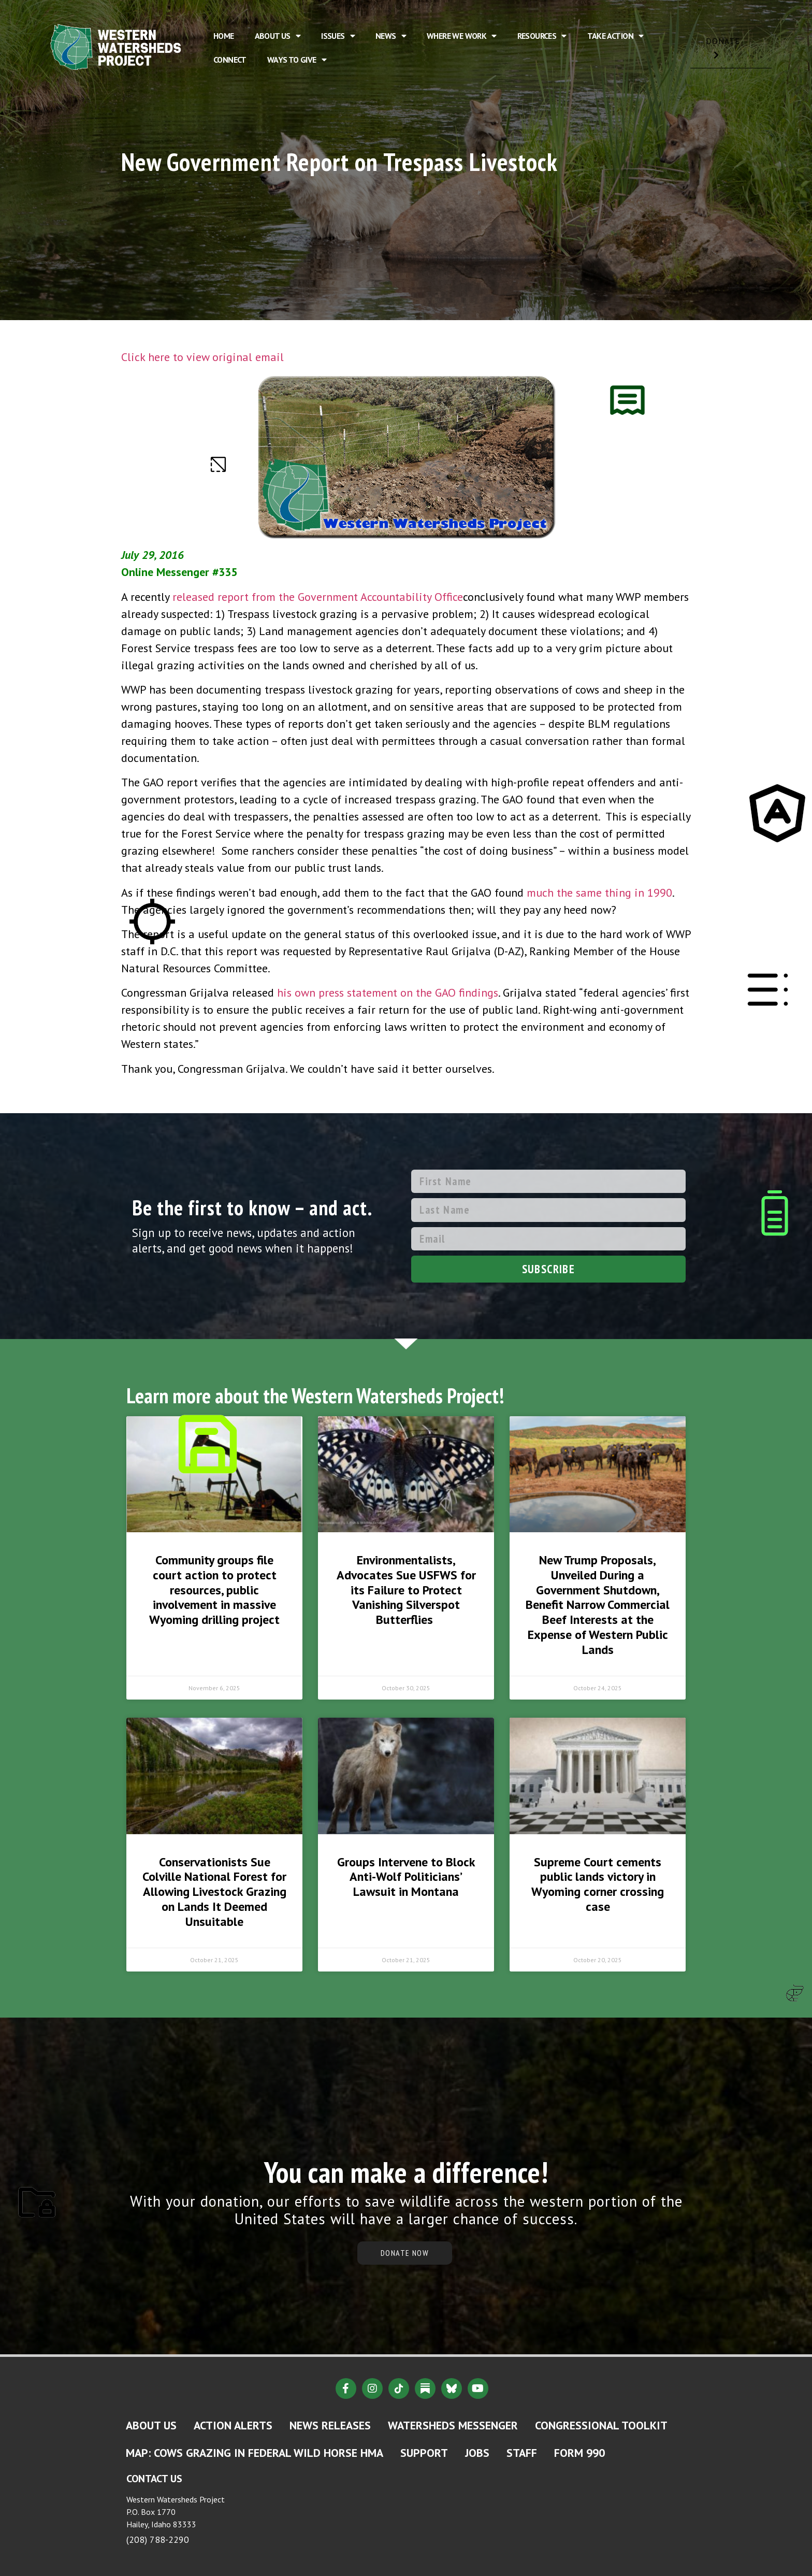  Describe the element at coordinates (795, 1993) in the screenshot. I see `select shrimp or seafood dietary preference` at that location.